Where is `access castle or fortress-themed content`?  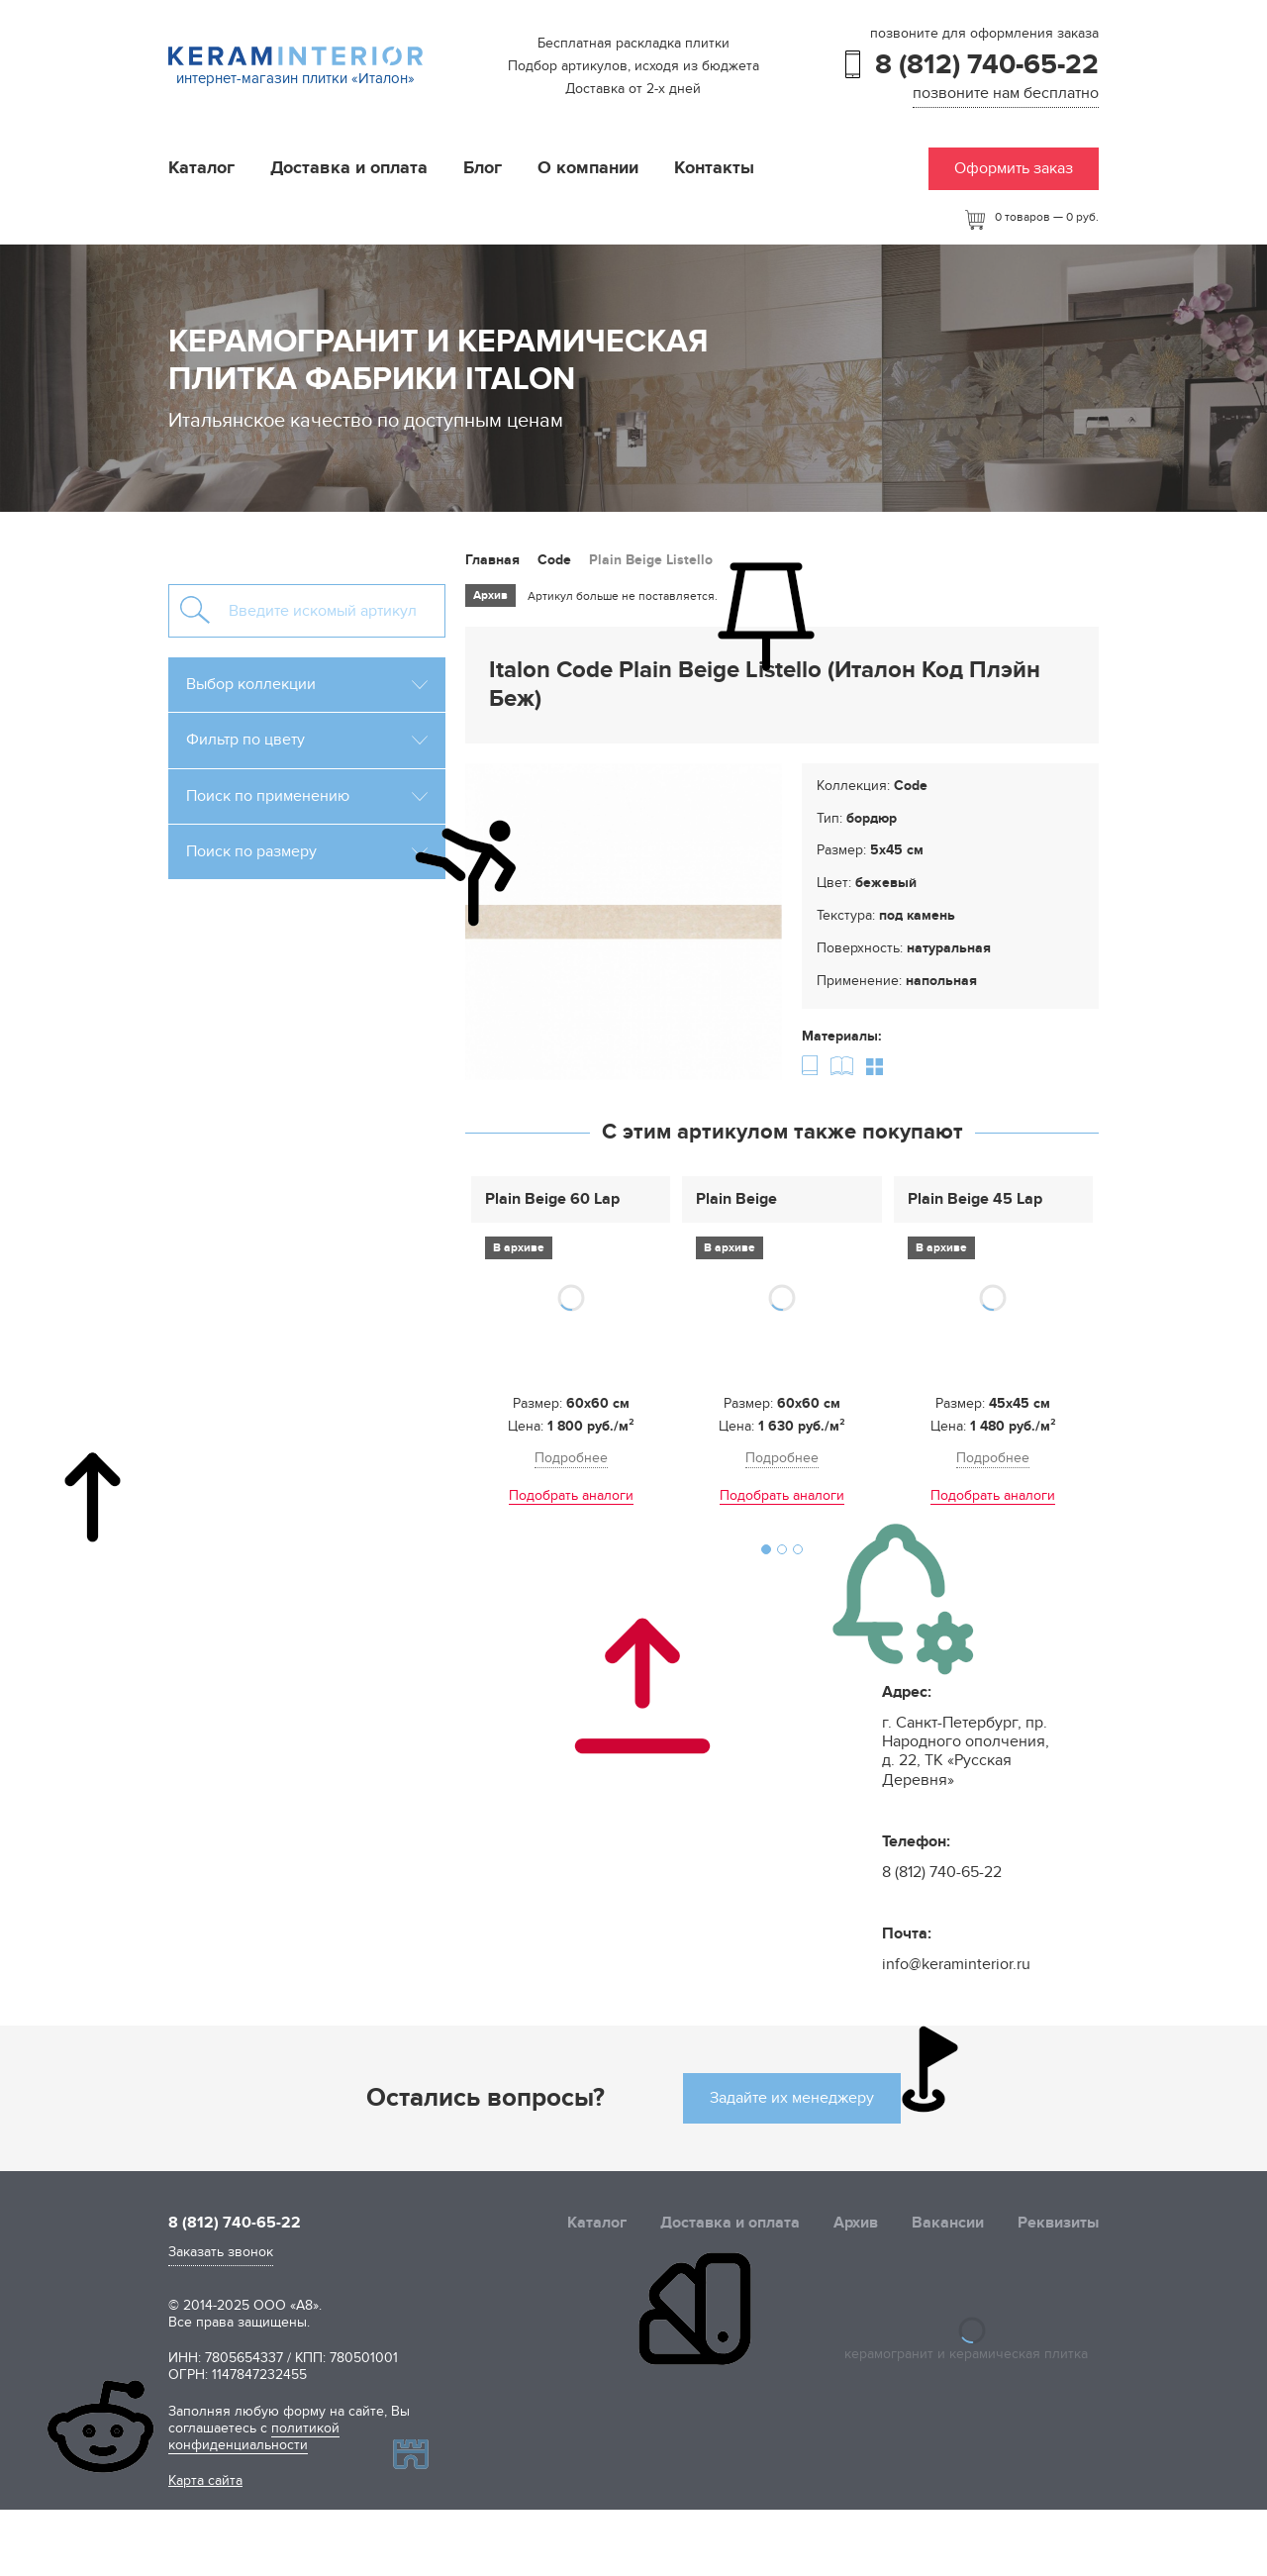 access castle or fortress-themed content is located at coordinates (411, 2453).